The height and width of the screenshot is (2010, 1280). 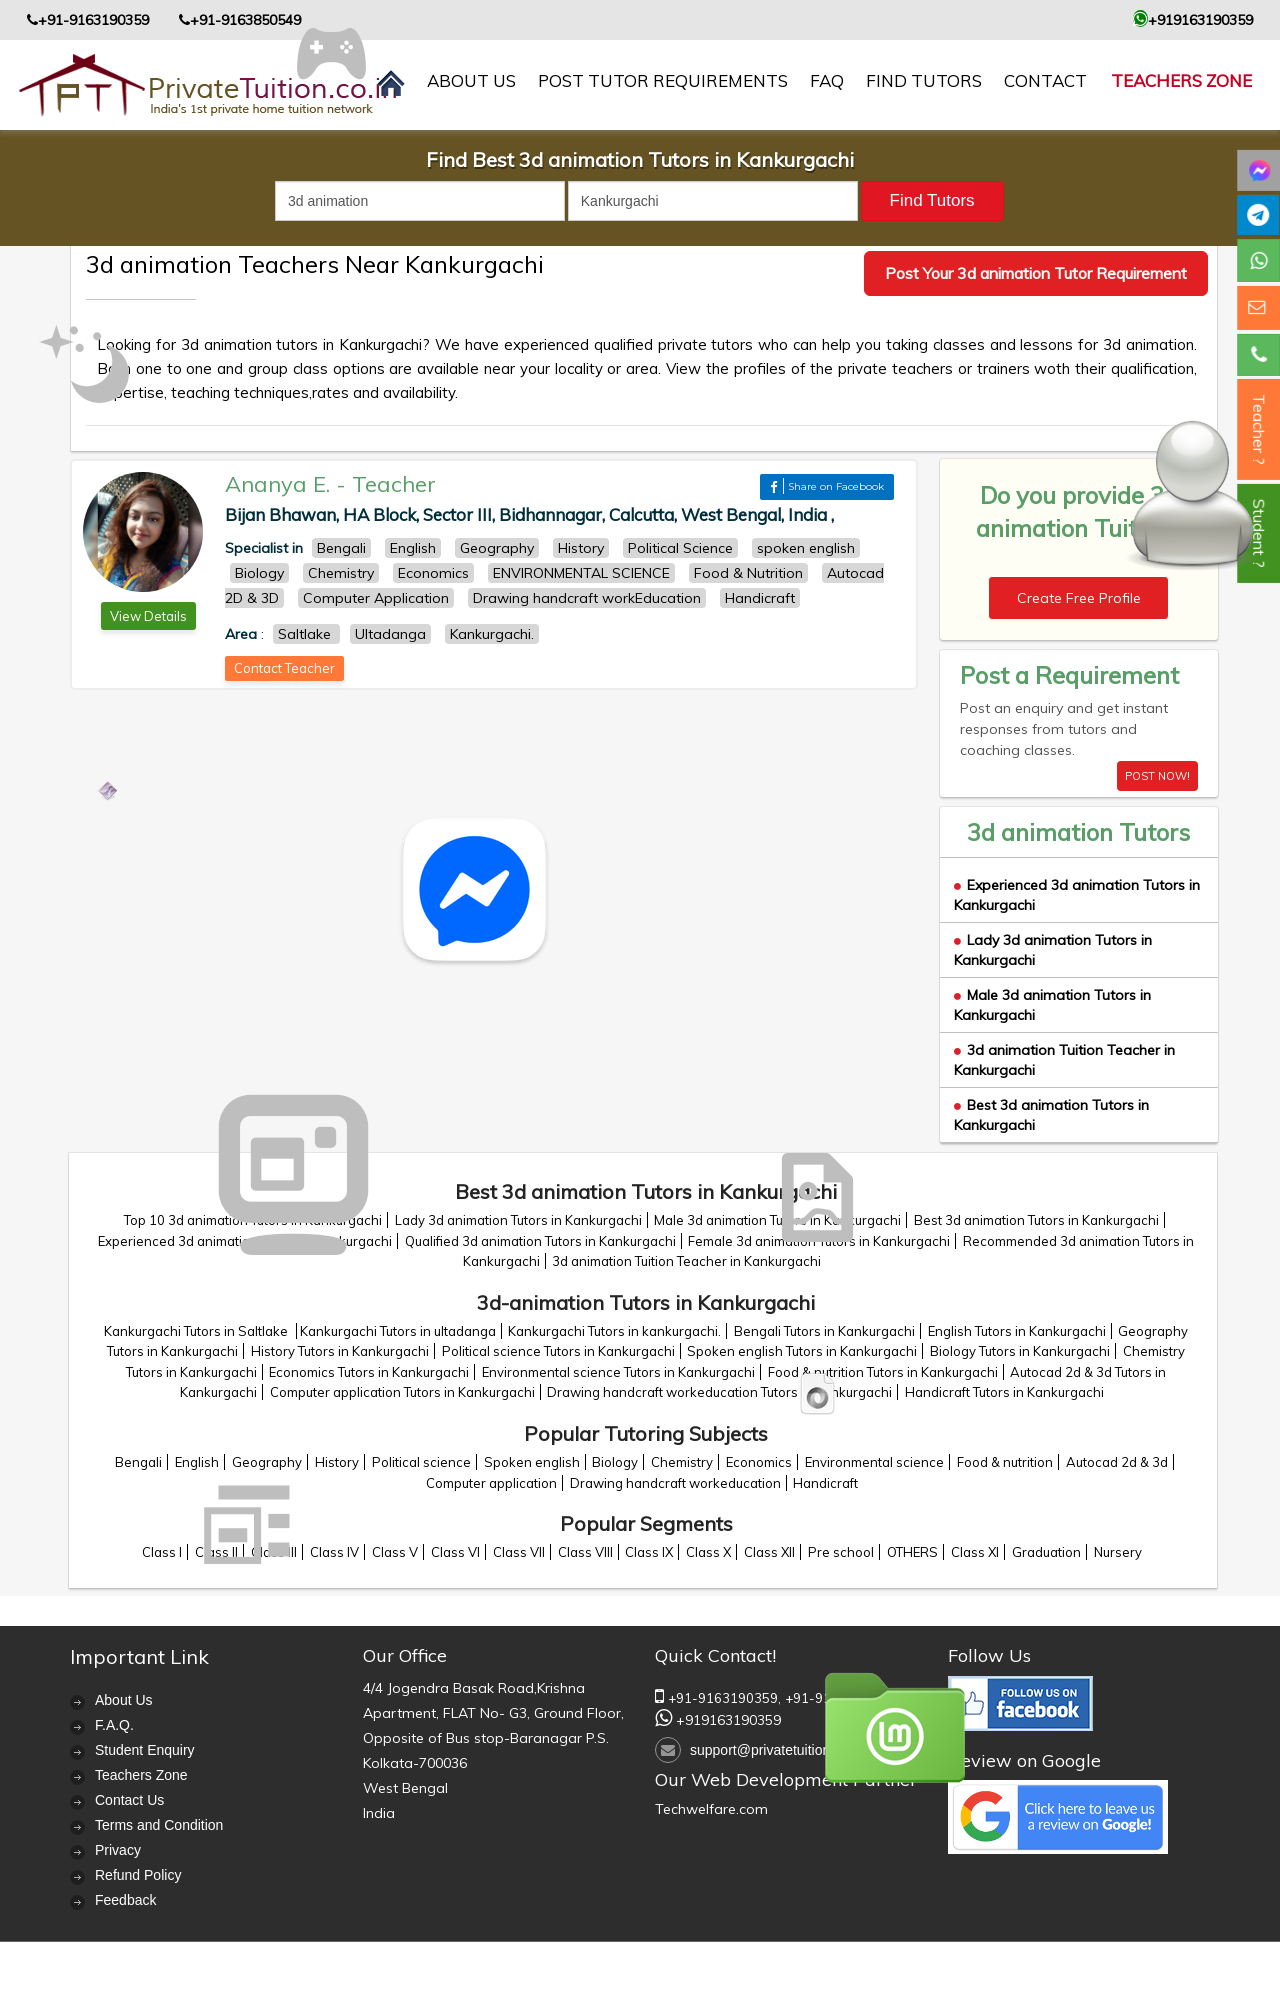 I want to click on open linux mint system folder, so click(x=894, y=1731).